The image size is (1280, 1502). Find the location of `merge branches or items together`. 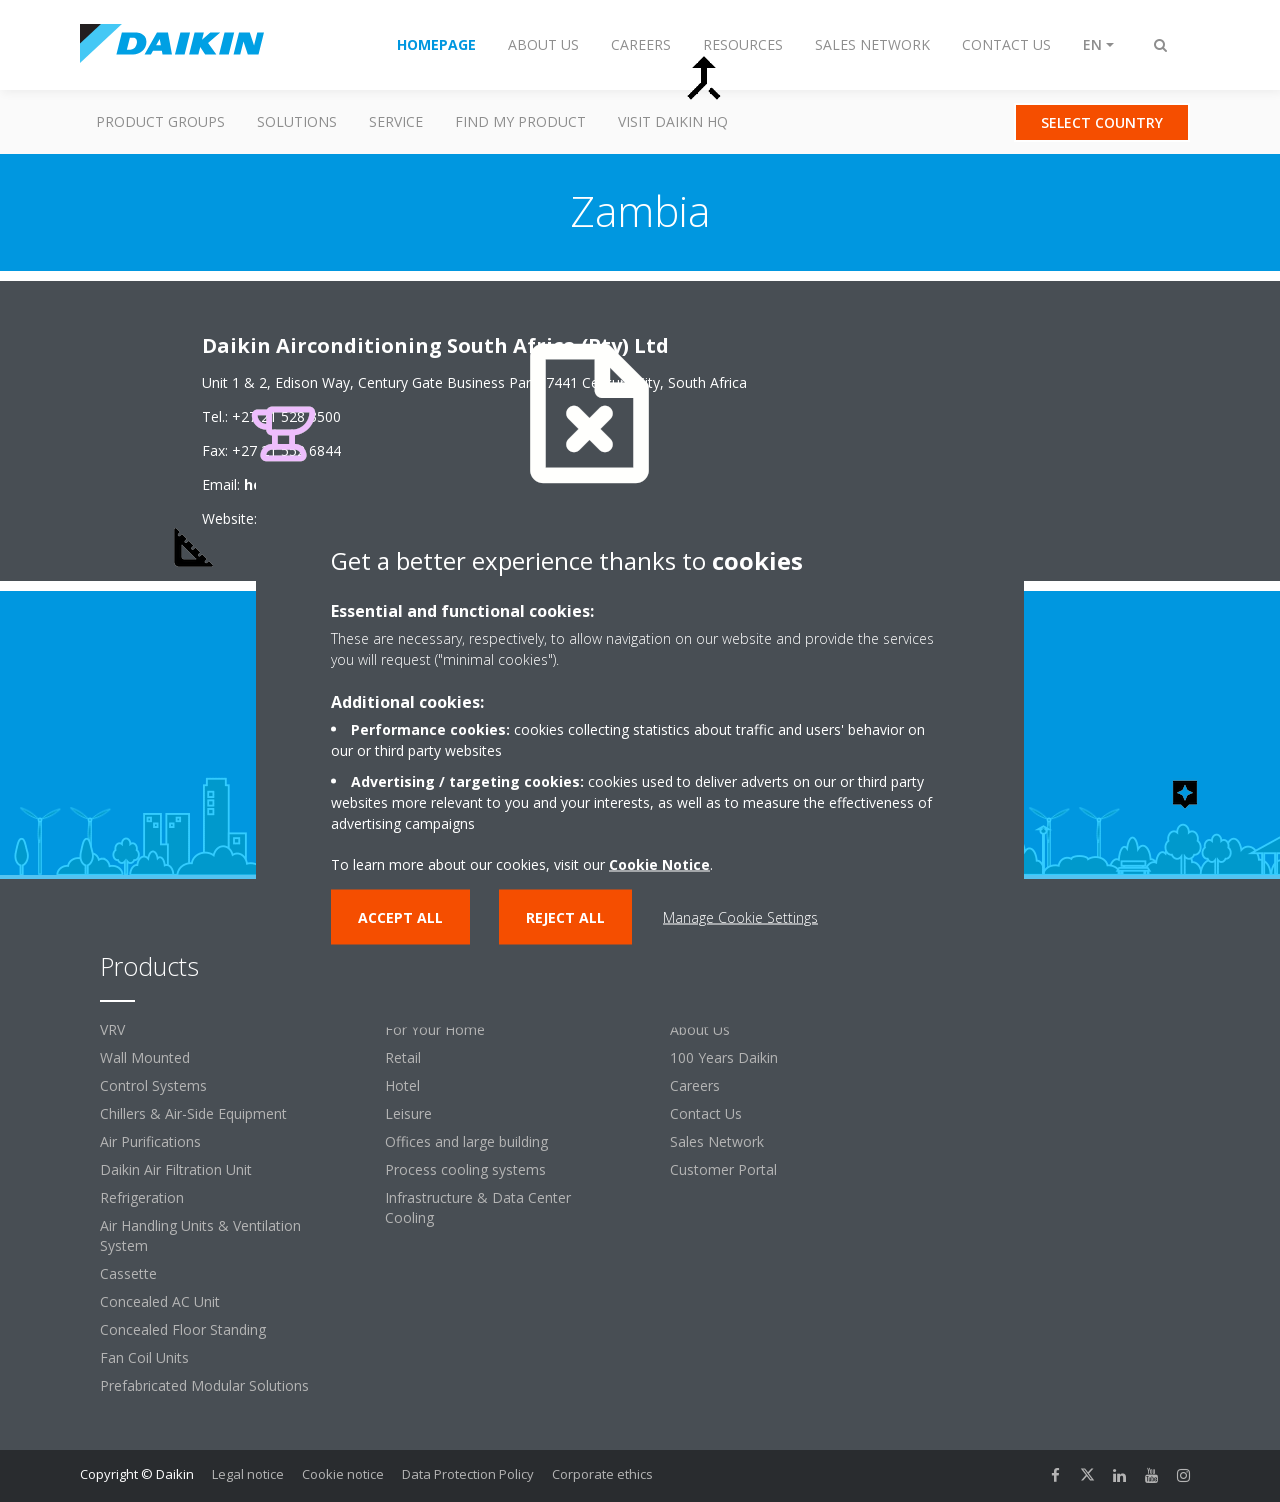

merge branches or items together is located at coordinates (704, 78).